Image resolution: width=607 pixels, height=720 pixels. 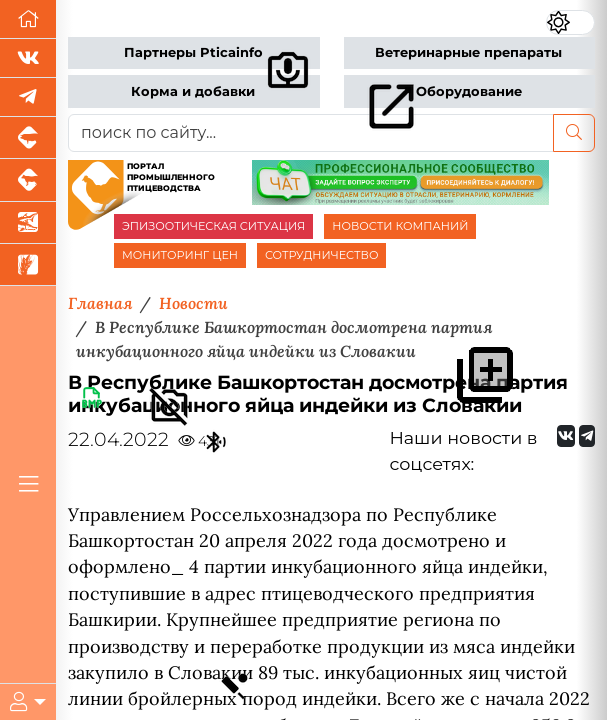 I want to click on bluetooth audio device connected, so click(x=216, y=442).